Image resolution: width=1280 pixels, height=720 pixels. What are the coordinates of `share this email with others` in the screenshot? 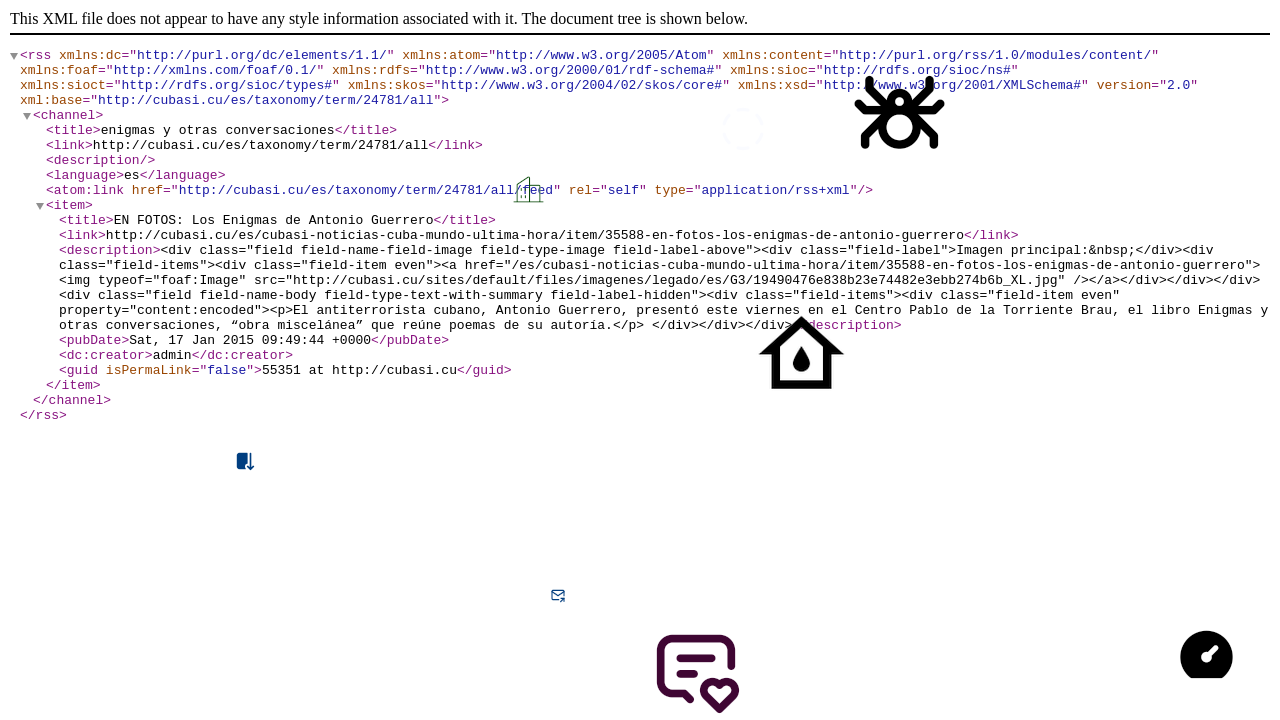 It's located at (558, 595).